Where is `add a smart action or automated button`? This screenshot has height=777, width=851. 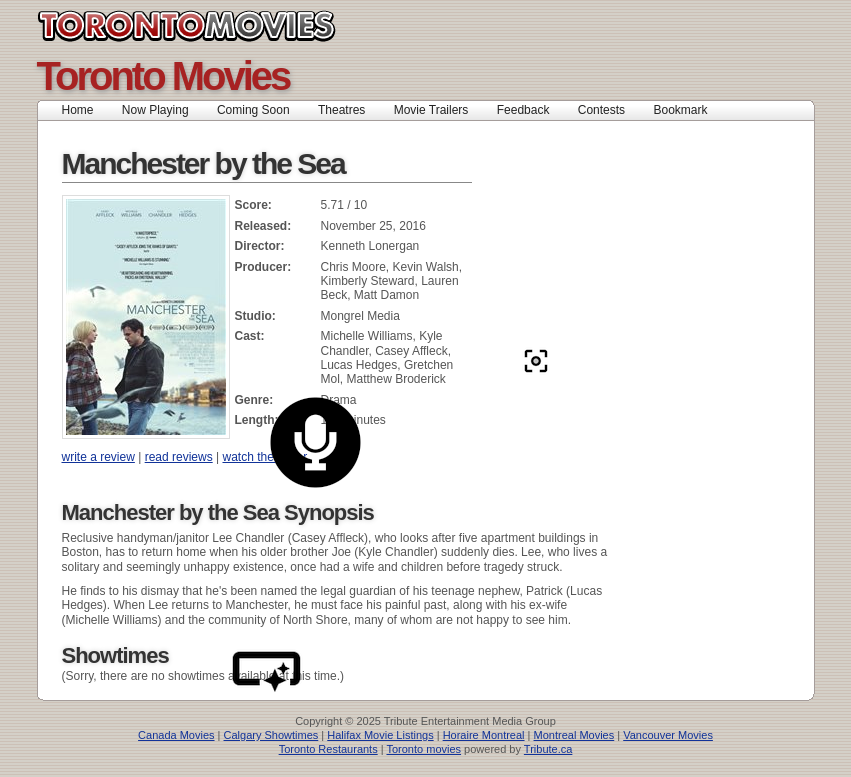 add a smart action or automated button is located at coordinates (266, 668).